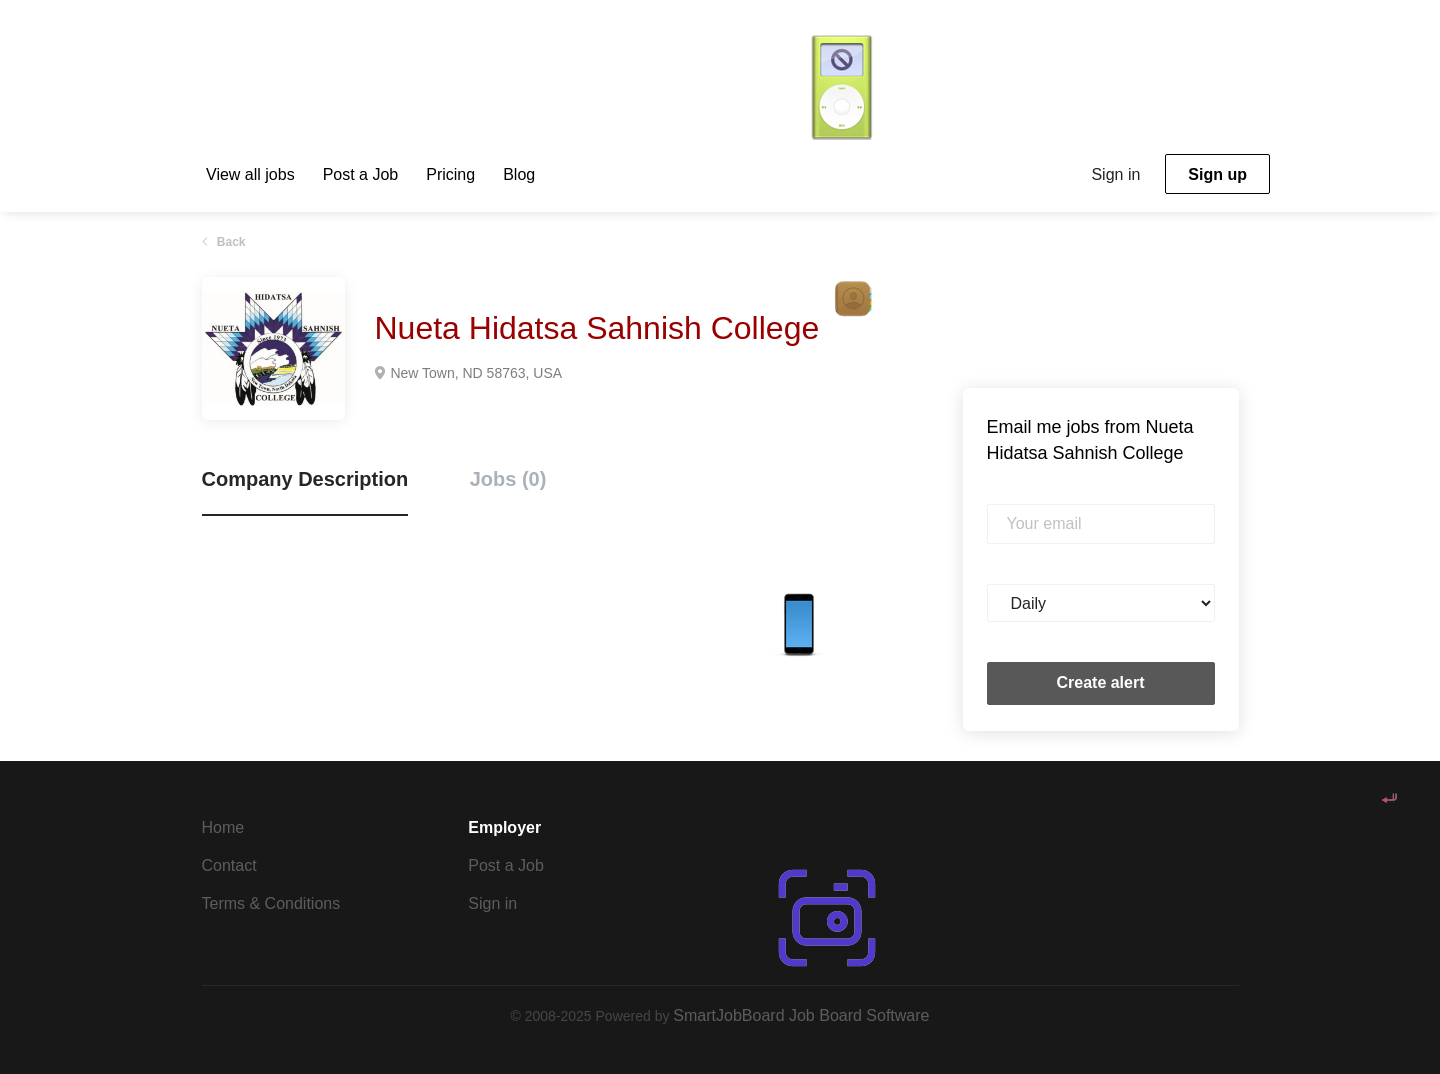  Describe the element at coordinates (799, 625) in the screenshot. I see `iPhone SE 2 device connected to your mac` at that location.